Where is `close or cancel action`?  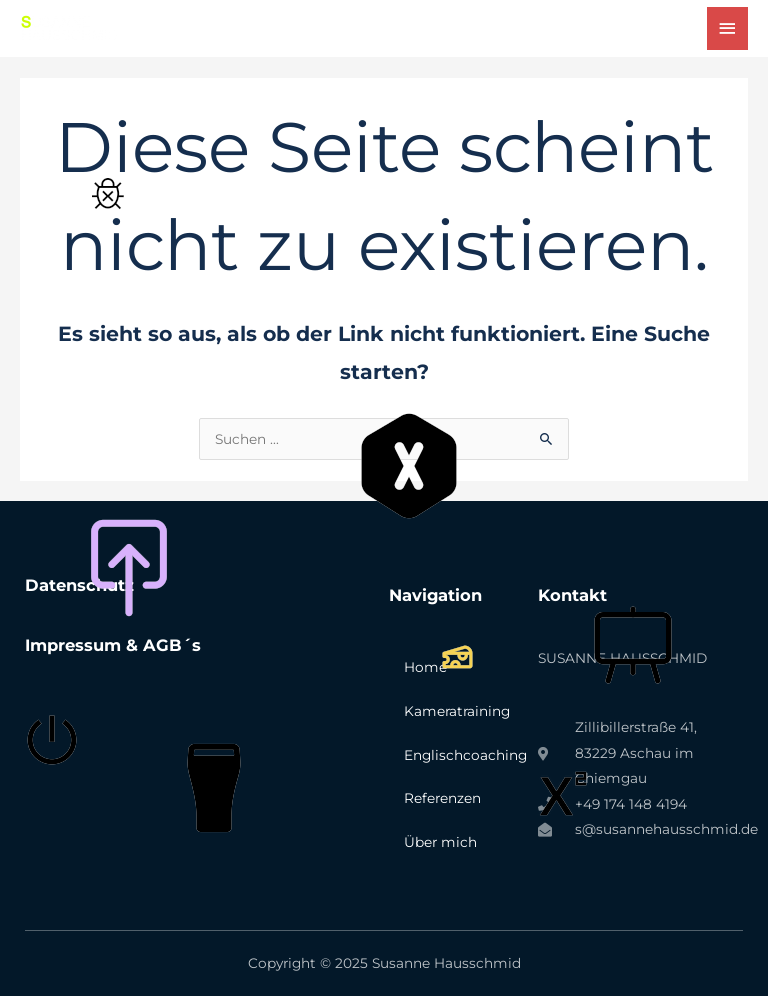
close or cancel action is located at coordinates (409, 466).